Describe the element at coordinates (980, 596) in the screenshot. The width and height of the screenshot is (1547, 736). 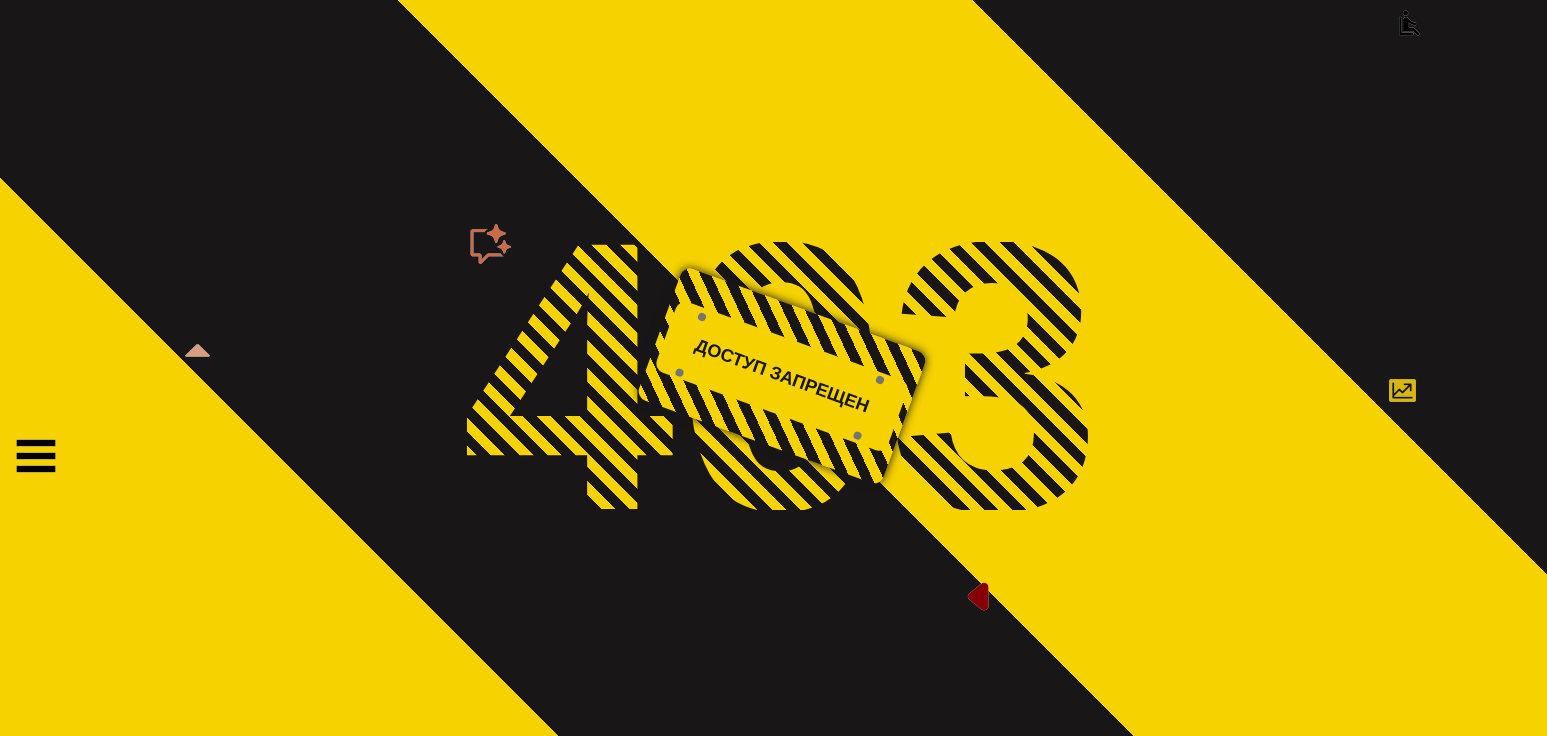
I see `go back to the previous screen` at that location.